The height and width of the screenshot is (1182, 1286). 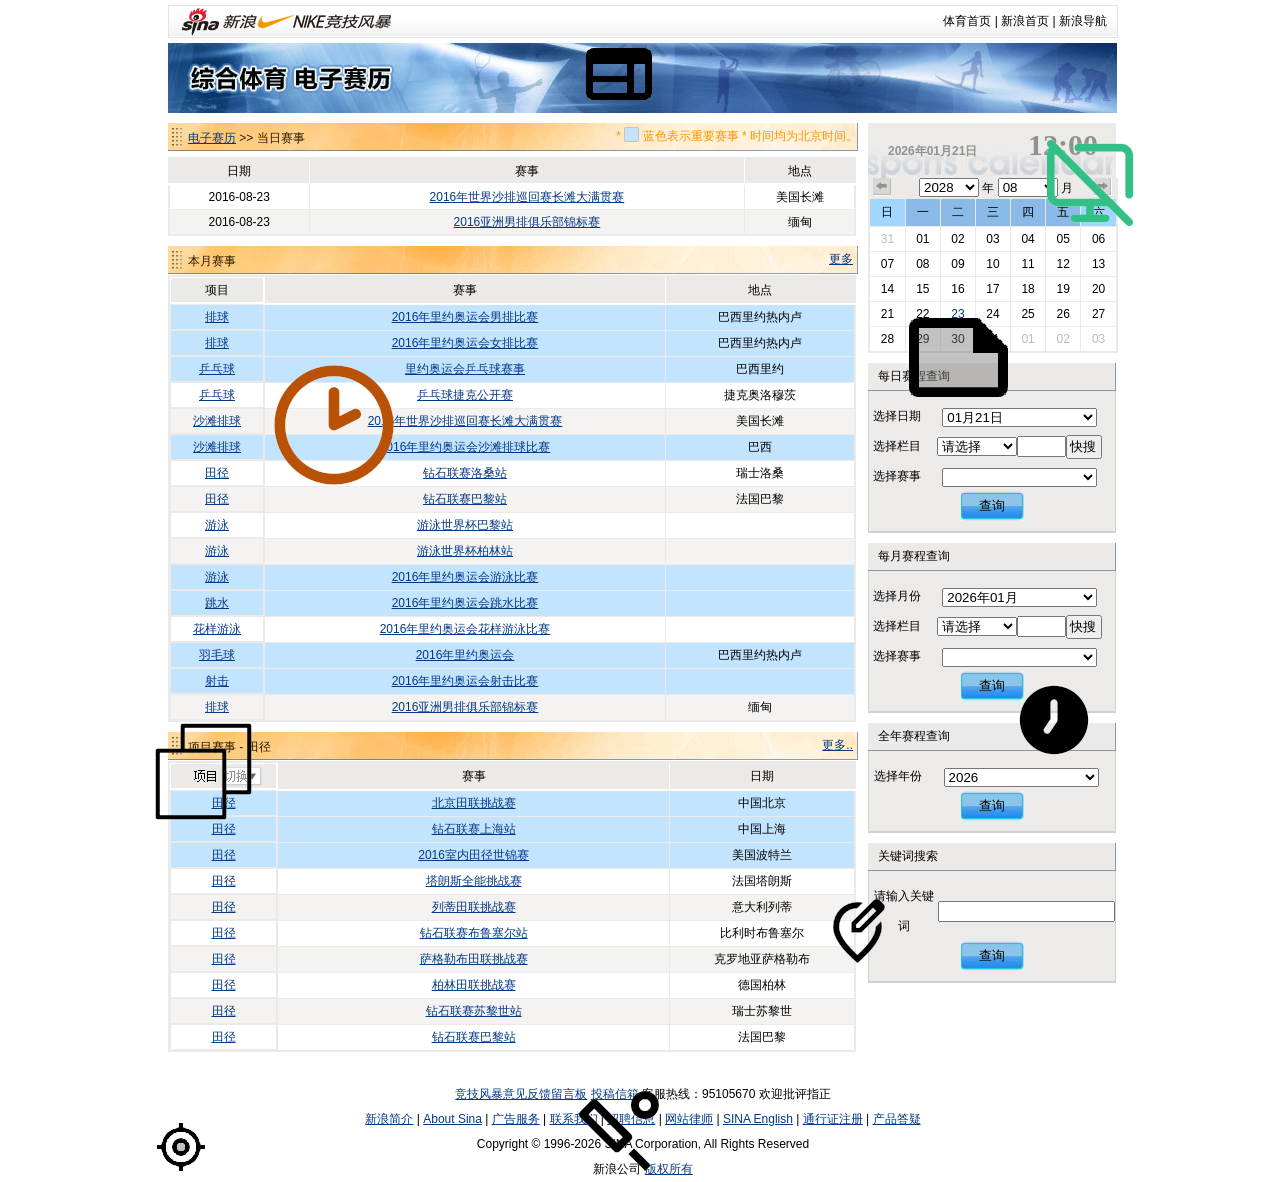 What do you see at coordinates (619, 1131) in the screenshot?
I see `access cricket scores or sports updates` at bounding box center [619, 1131].